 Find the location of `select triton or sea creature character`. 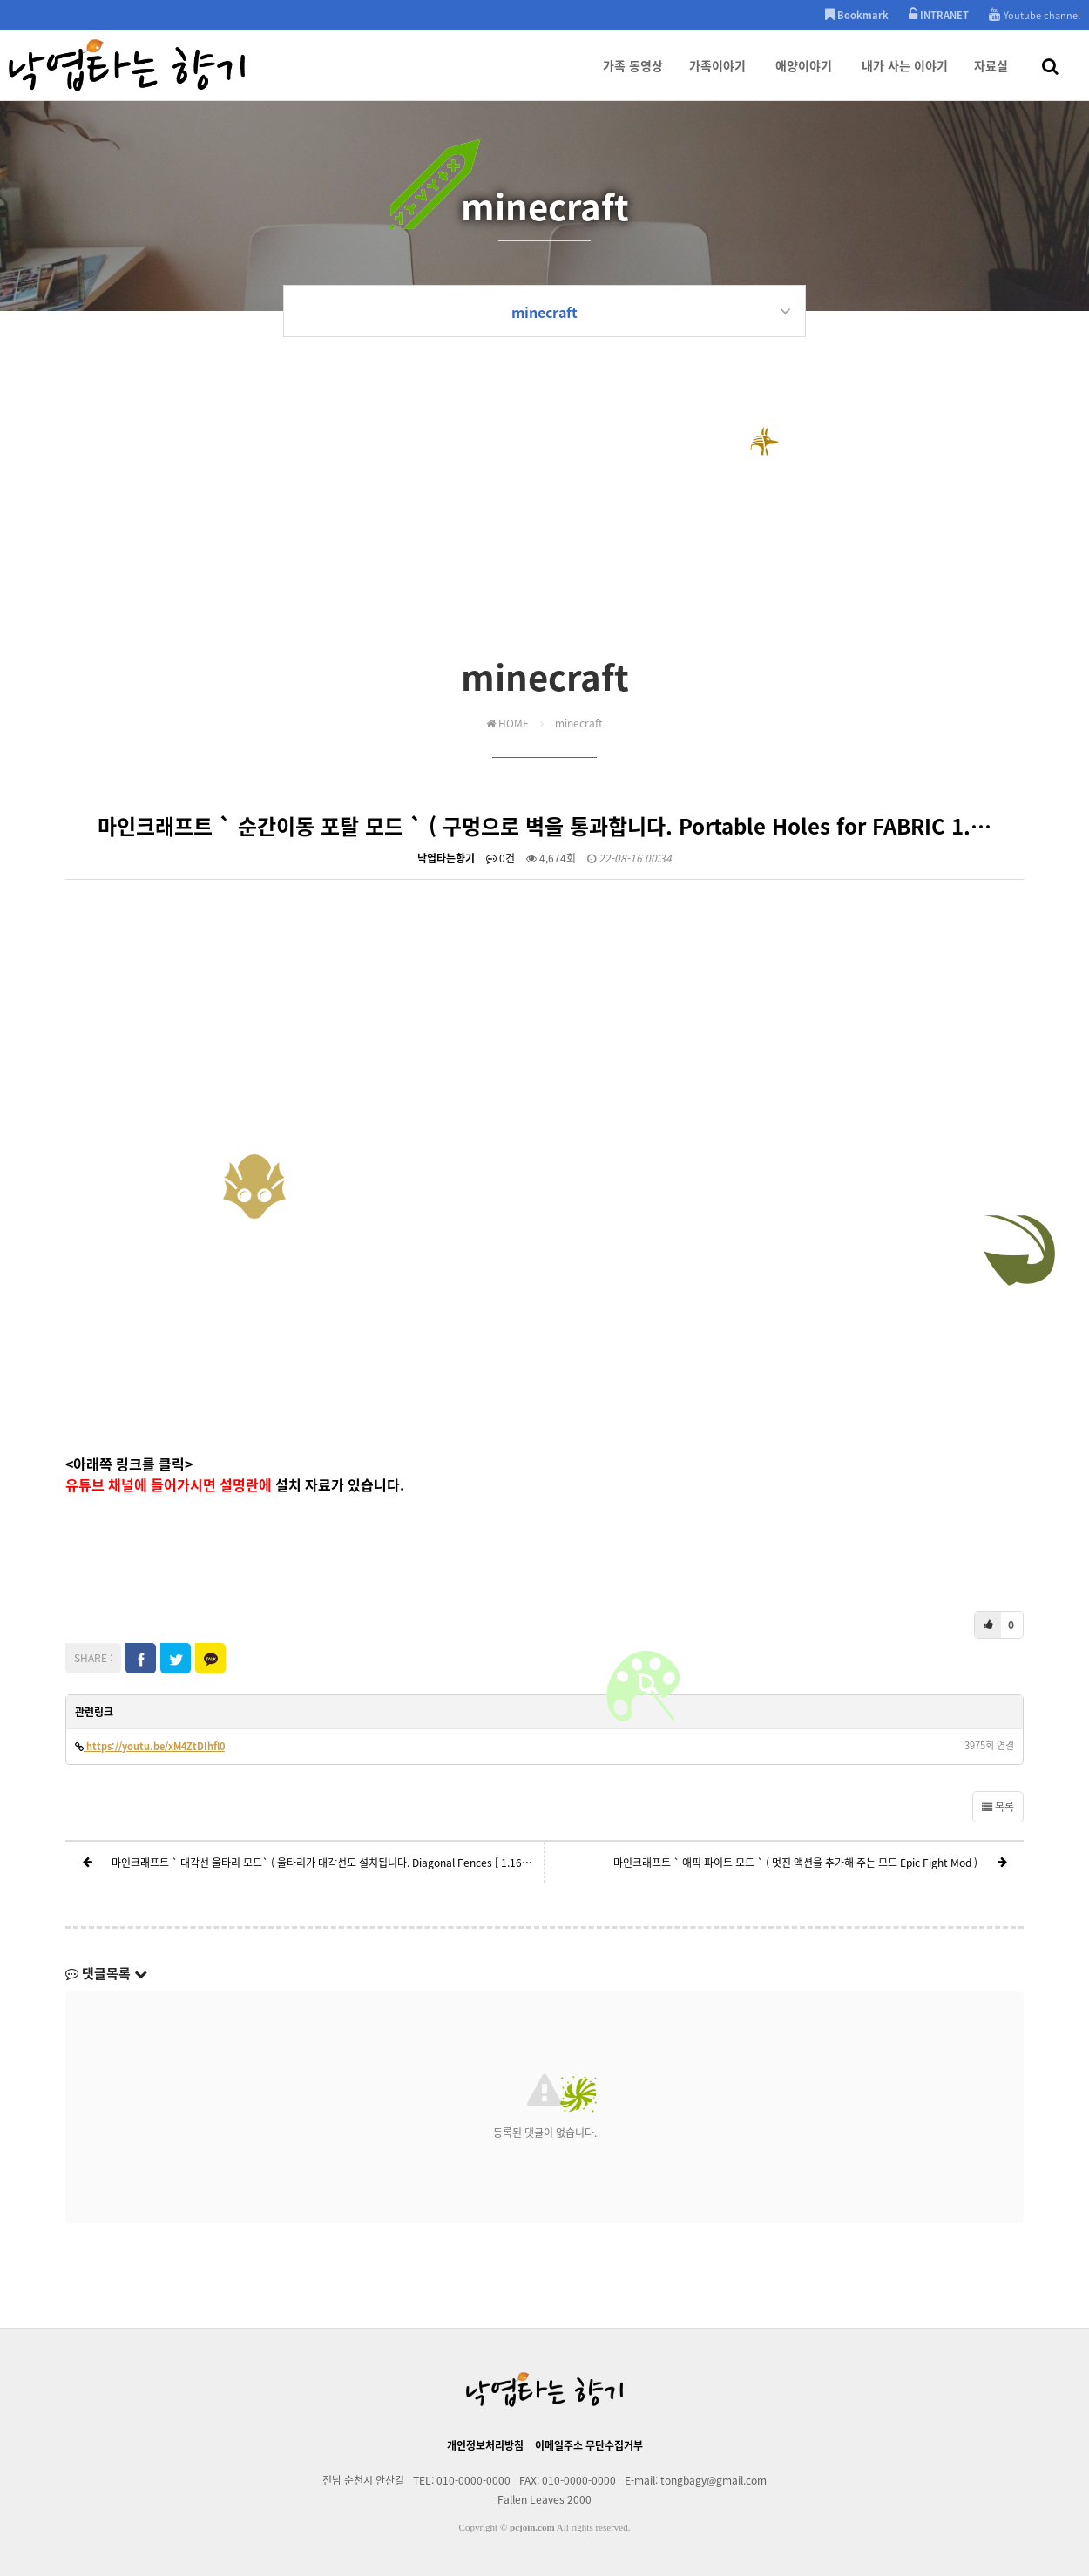

select triton or sea creature character is located at coordinates (254, 1187).